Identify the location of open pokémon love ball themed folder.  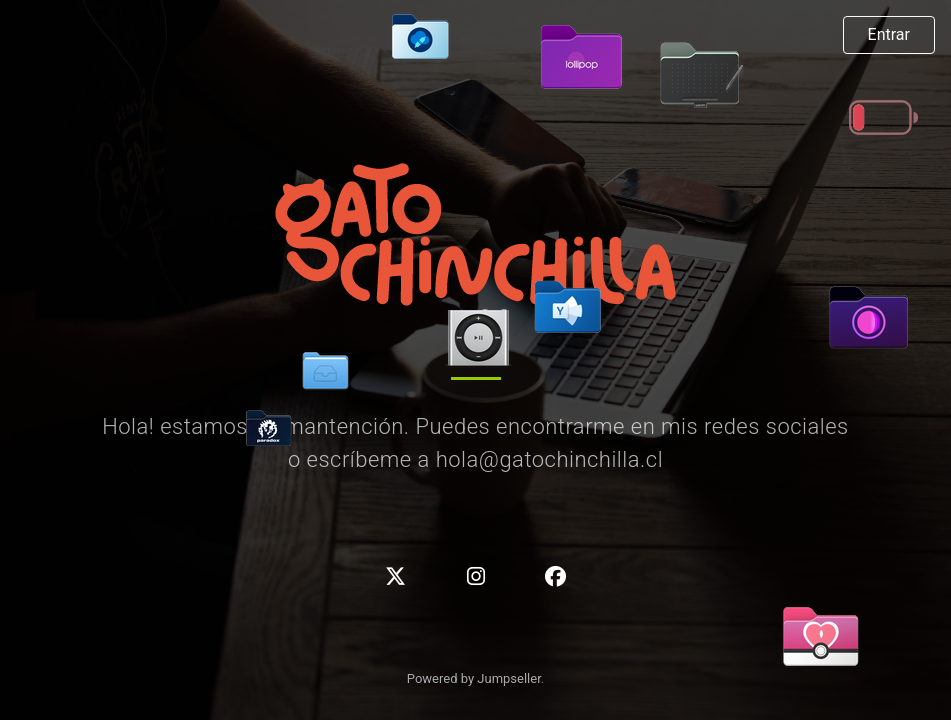
(820, 638).